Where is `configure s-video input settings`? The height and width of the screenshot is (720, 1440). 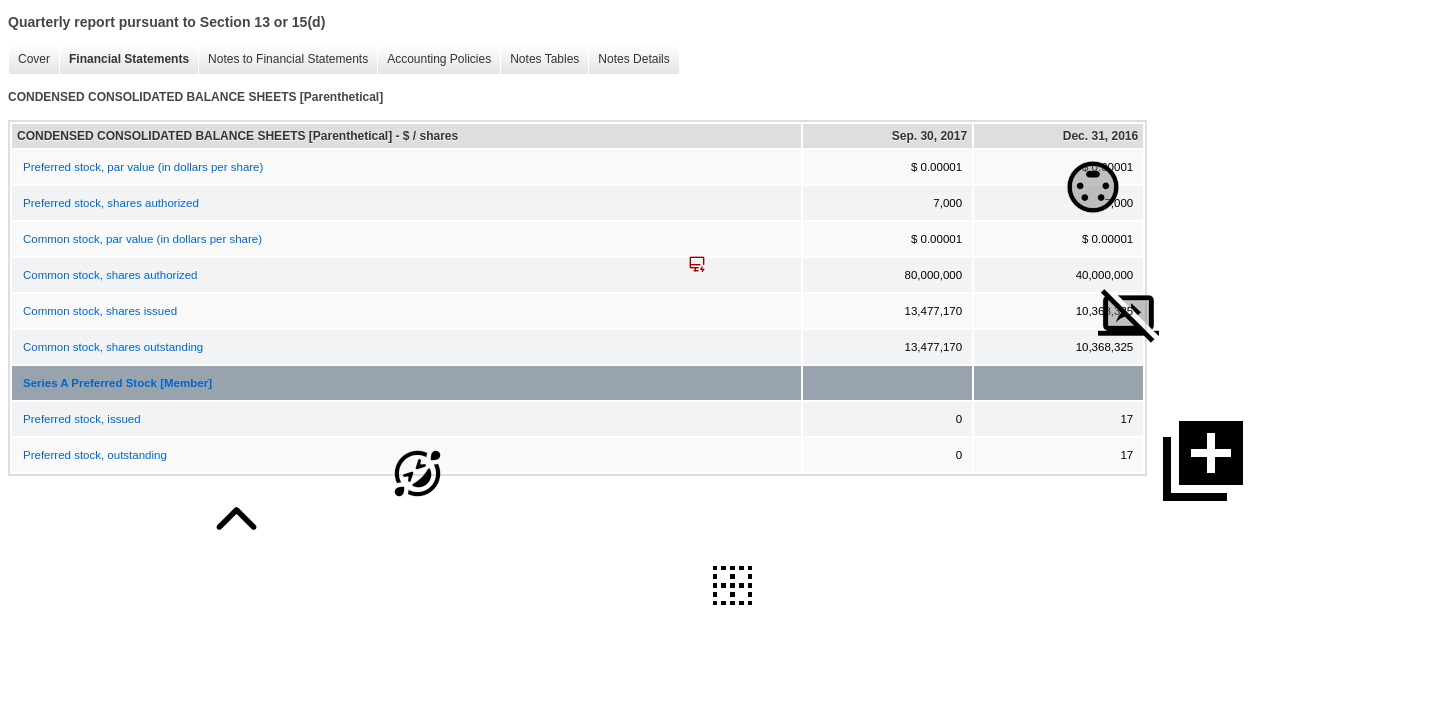
configure s-video input settings is located at coordinates (1093, 187).